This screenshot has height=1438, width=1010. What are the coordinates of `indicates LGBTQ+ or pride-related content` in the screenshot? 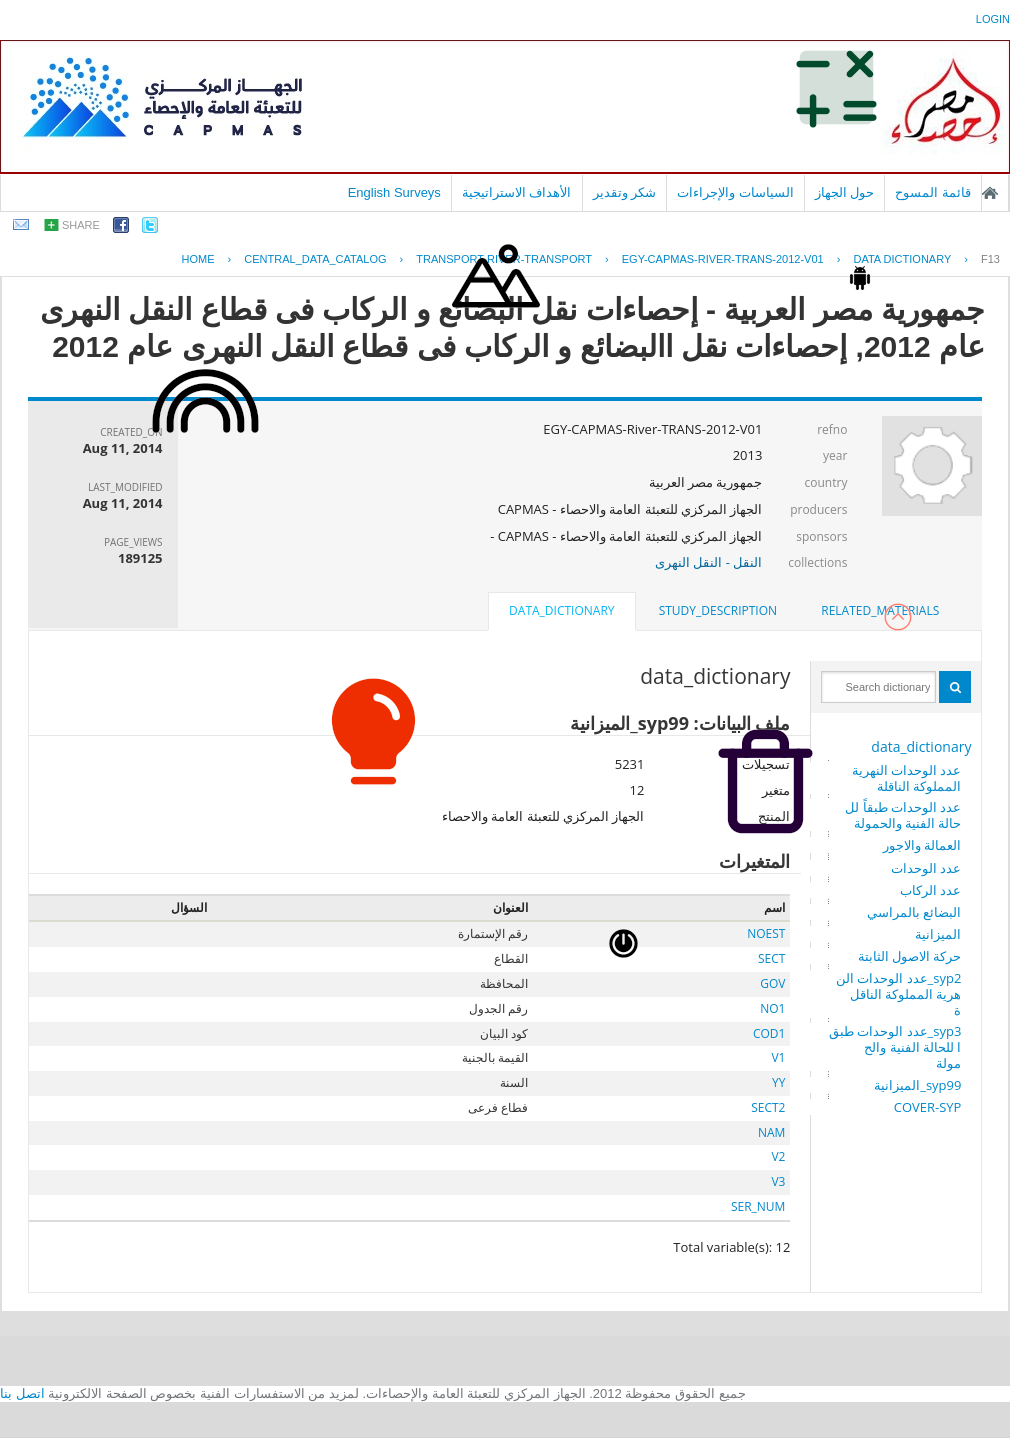 It's located at (205, 404).